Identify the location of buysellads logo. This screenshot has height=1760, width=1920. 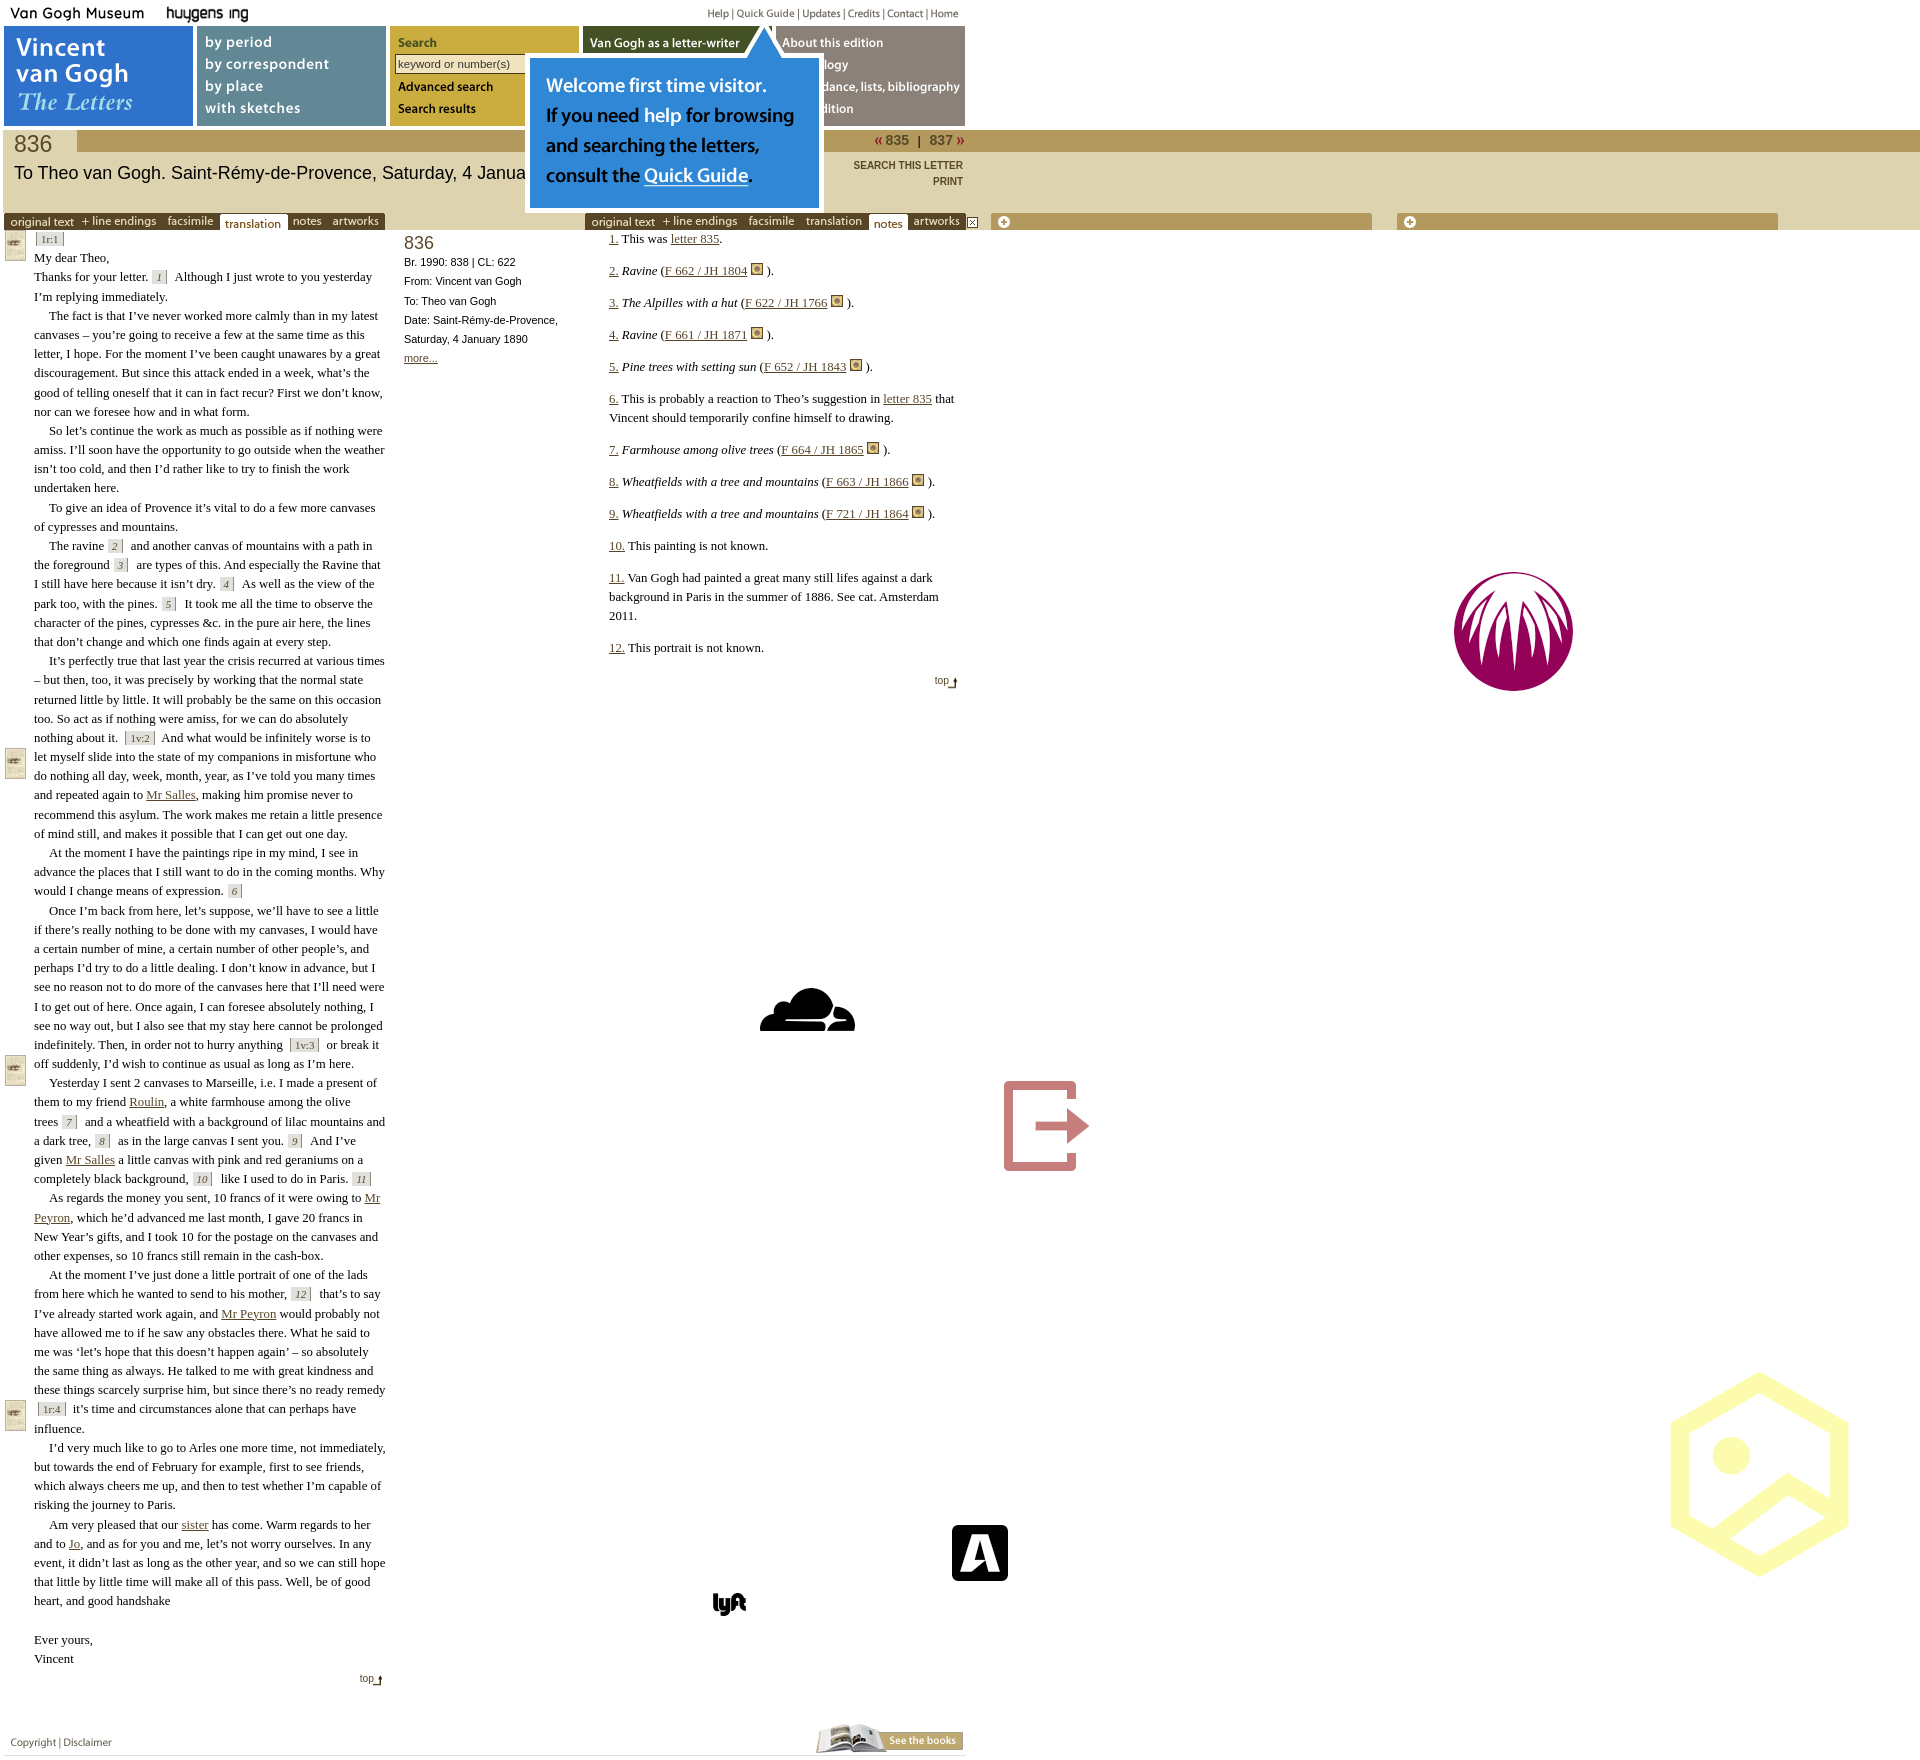
(980, 1553).